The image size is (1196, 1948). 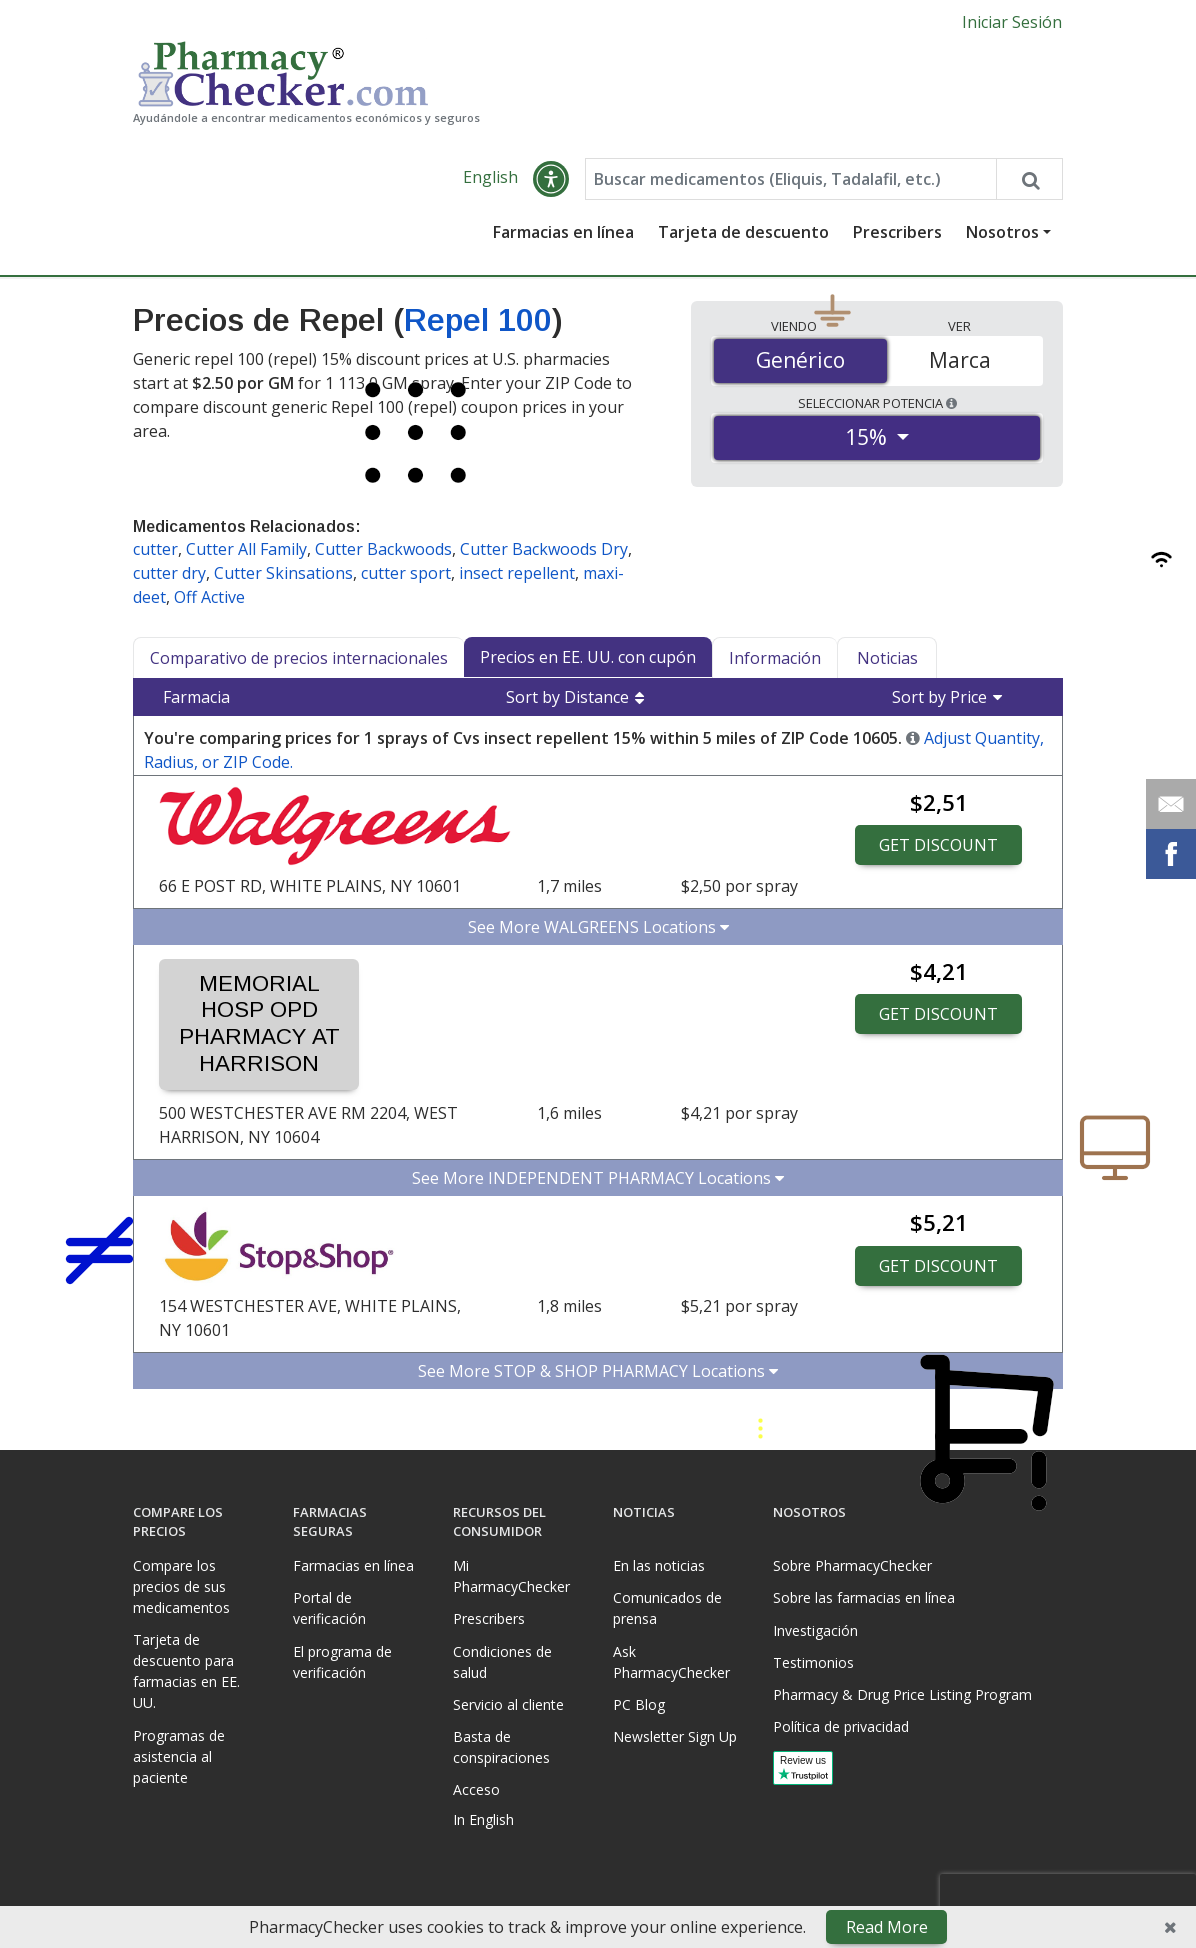 What do you see at coordinates (760, 1428) in the screenshot?
I see `open additional options menu` at bounding box center [760, 1428].